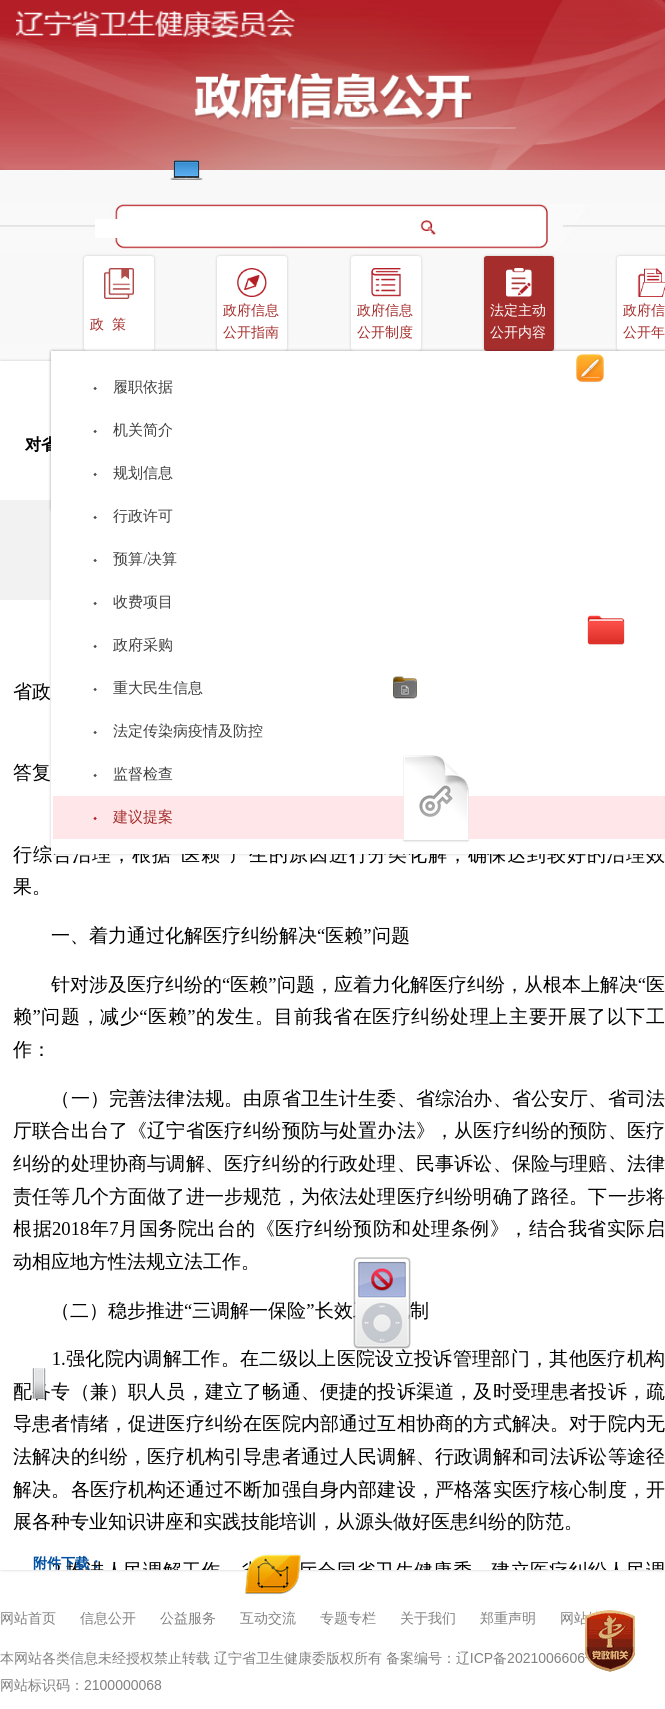  Describe the element at coordinates (436, 800) in the screenshot. I see `slack authentication or login key` at that location.